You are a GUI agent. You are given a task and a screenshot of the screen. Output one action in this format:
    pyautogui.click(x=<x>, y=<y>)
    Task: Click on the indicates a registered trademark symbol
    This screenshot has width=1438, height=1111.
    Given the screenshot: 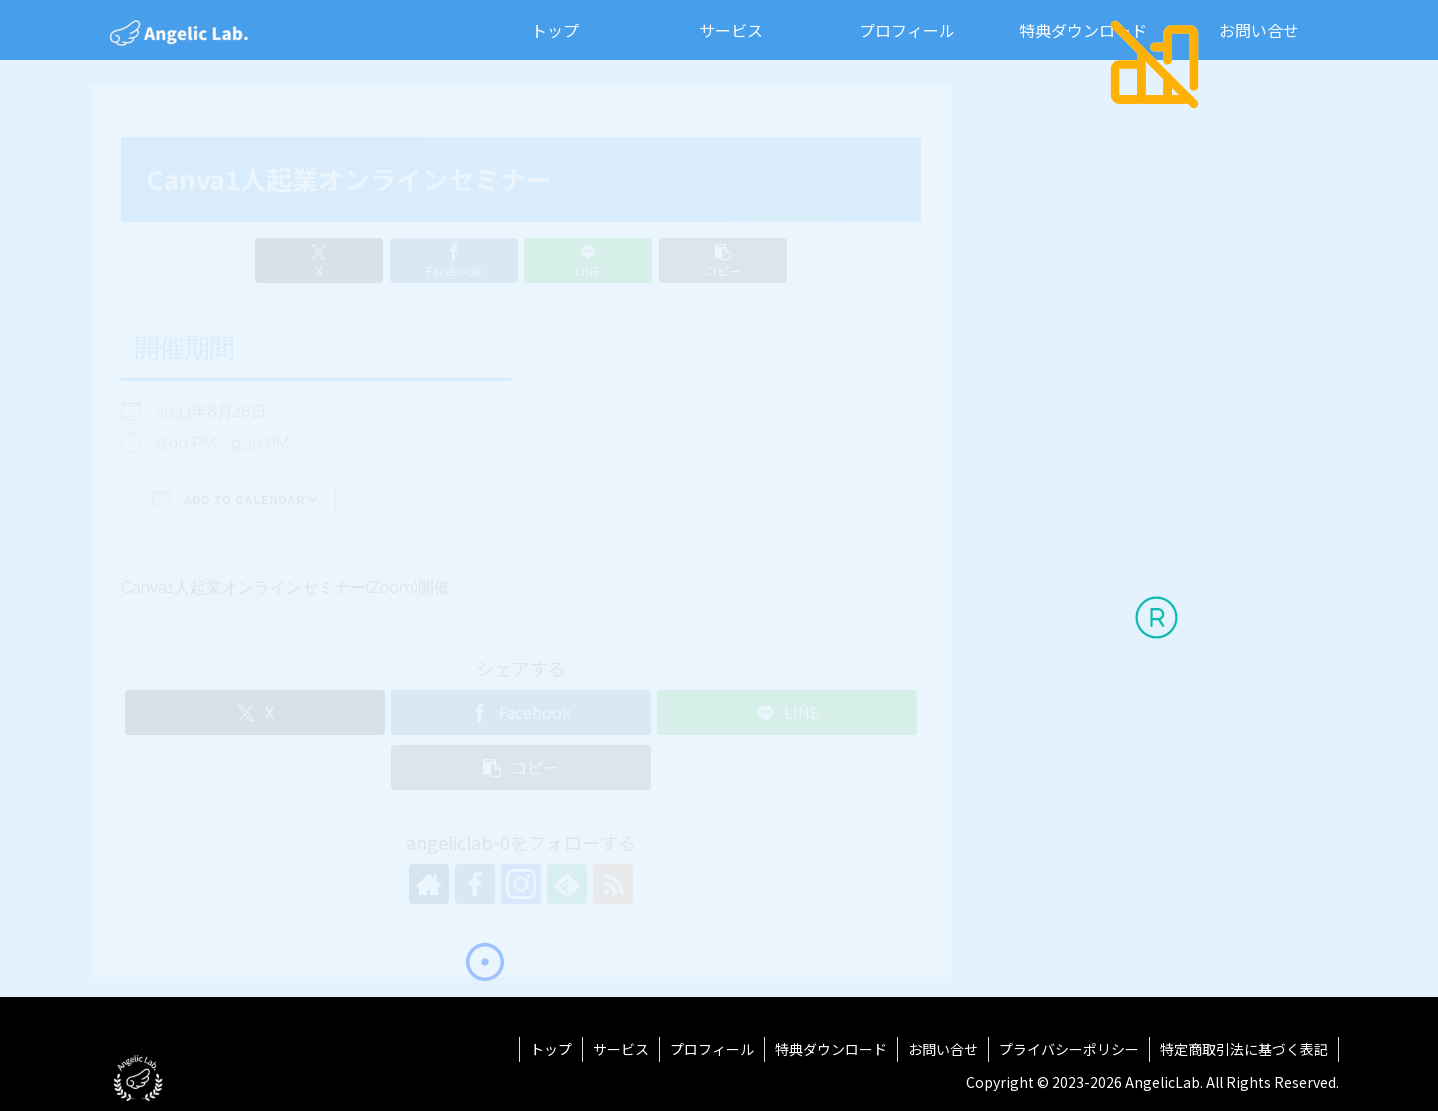 What is the action you would take?
    pyautogui.click(x=1156, y=617)
    